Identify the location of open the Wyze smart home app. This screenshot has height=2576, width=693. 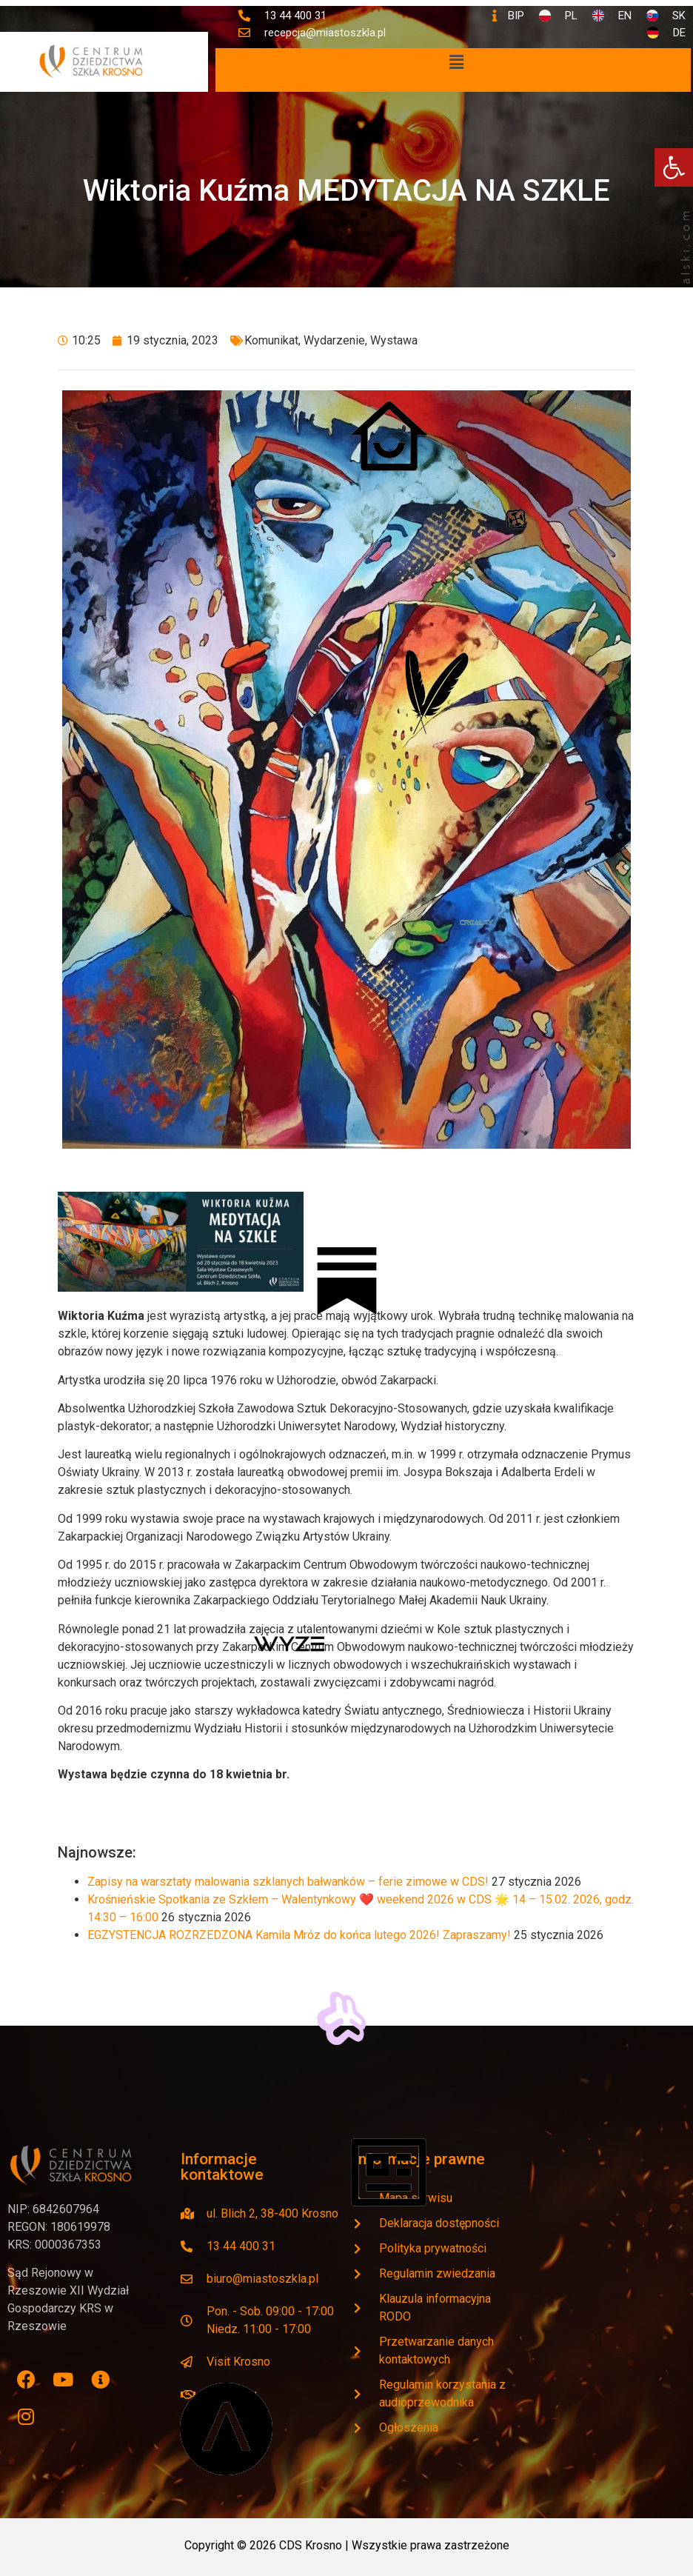
(289, 1644).